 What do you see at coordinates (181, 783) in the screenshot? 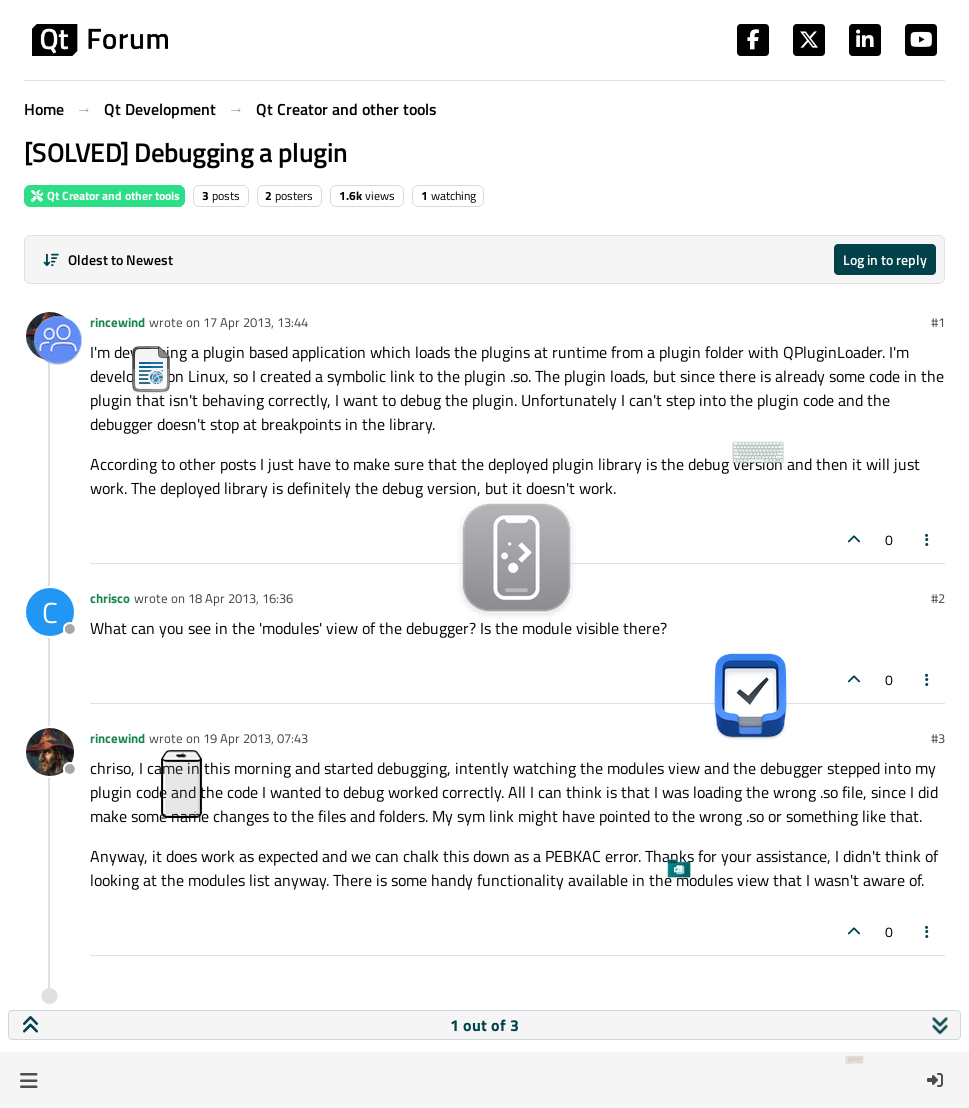
I see `access airport extreme router settings` at bounding box center [181, 783].